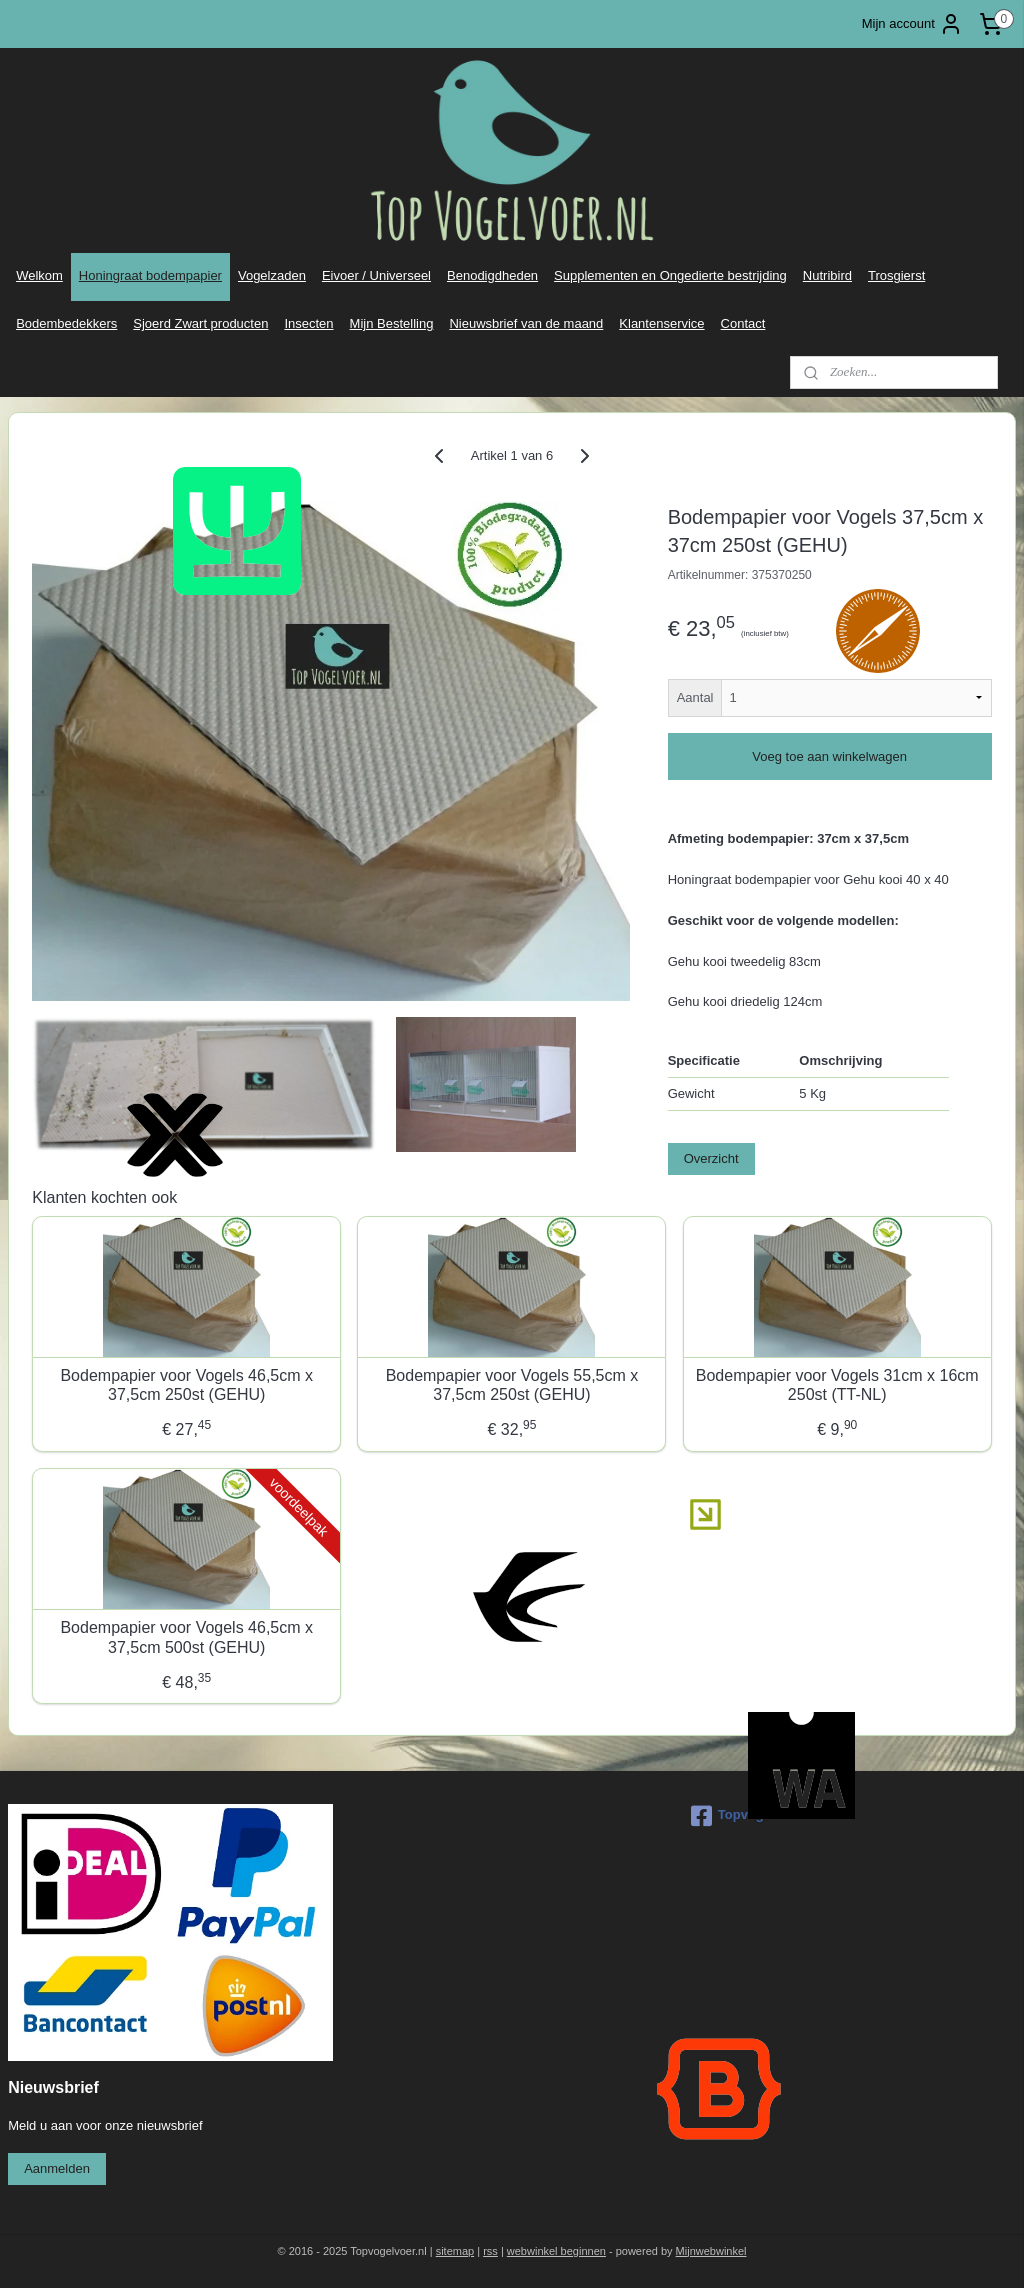  Describe the element at coordinates (529, 1597) in the screenshot. I see `china eastern airlines logo` at that location.